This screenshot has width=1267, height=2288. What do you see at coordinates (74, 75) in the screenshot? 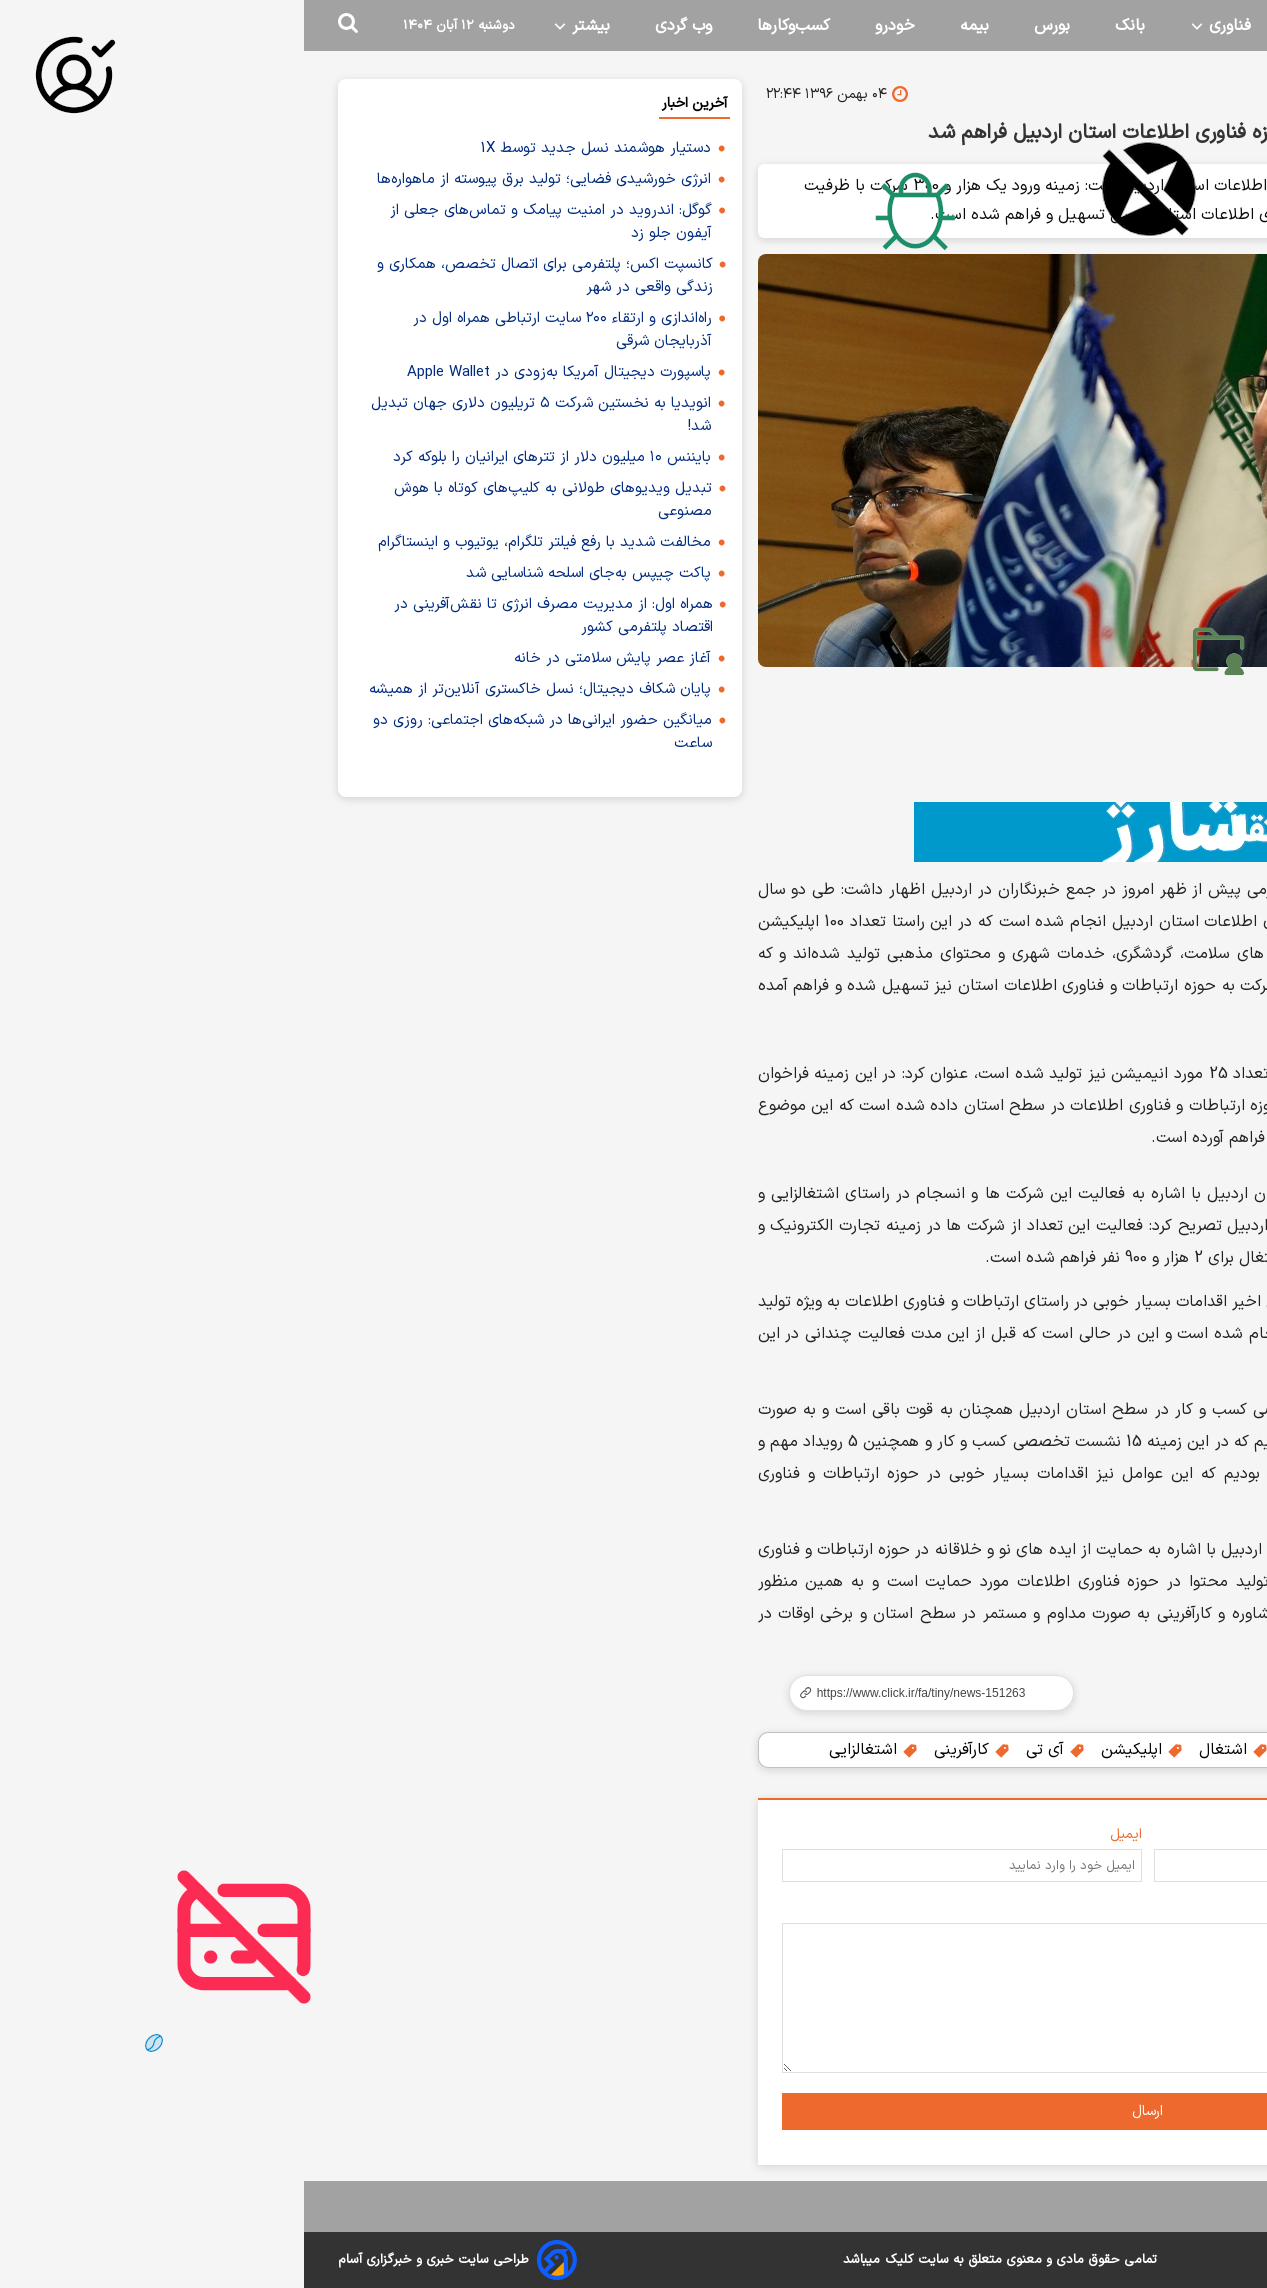
I see `verified user profile` at bounding box center [74, 75].